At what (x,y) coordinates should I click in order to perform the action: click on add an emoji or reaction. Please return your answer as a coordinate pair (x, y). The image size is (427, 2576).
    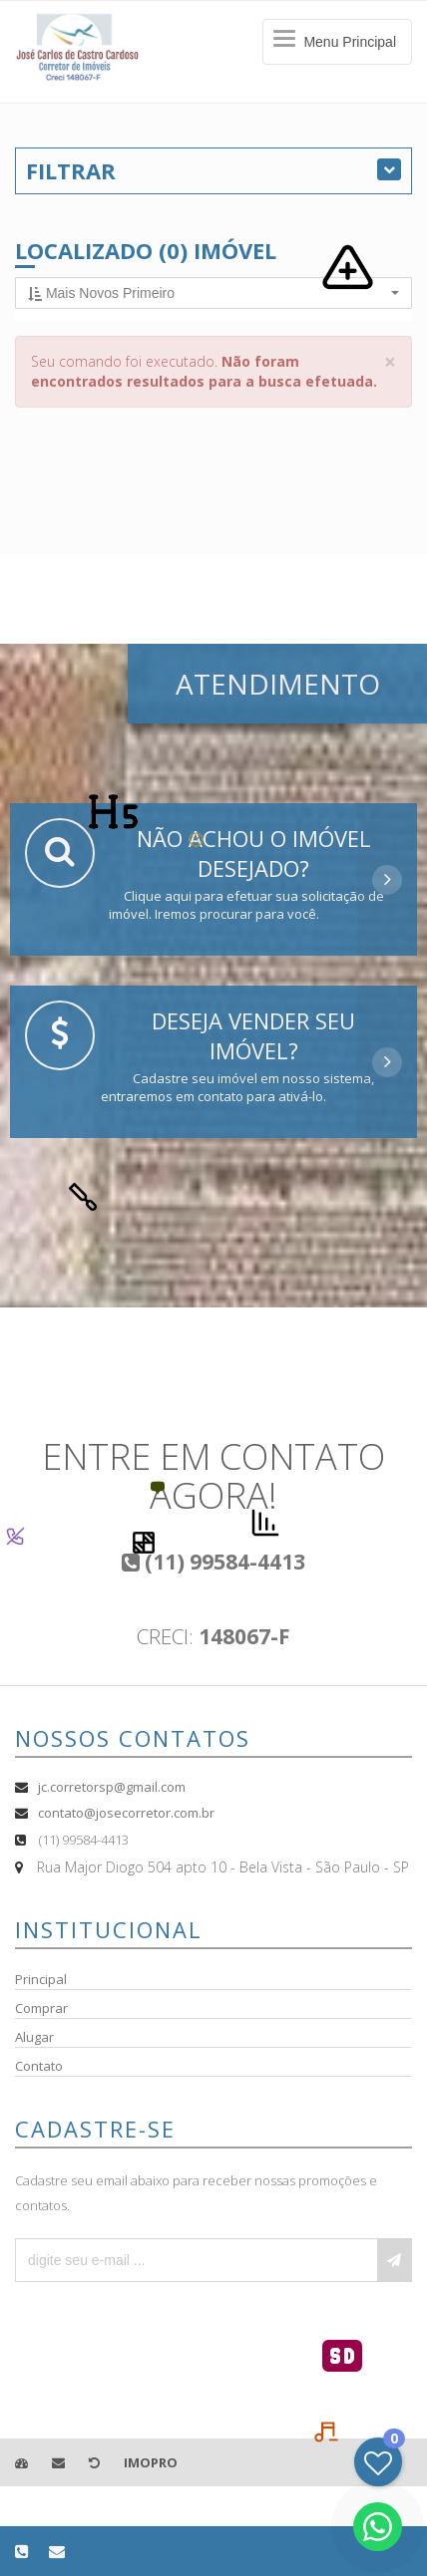
    Looking at the image, I should click on (196, 839).